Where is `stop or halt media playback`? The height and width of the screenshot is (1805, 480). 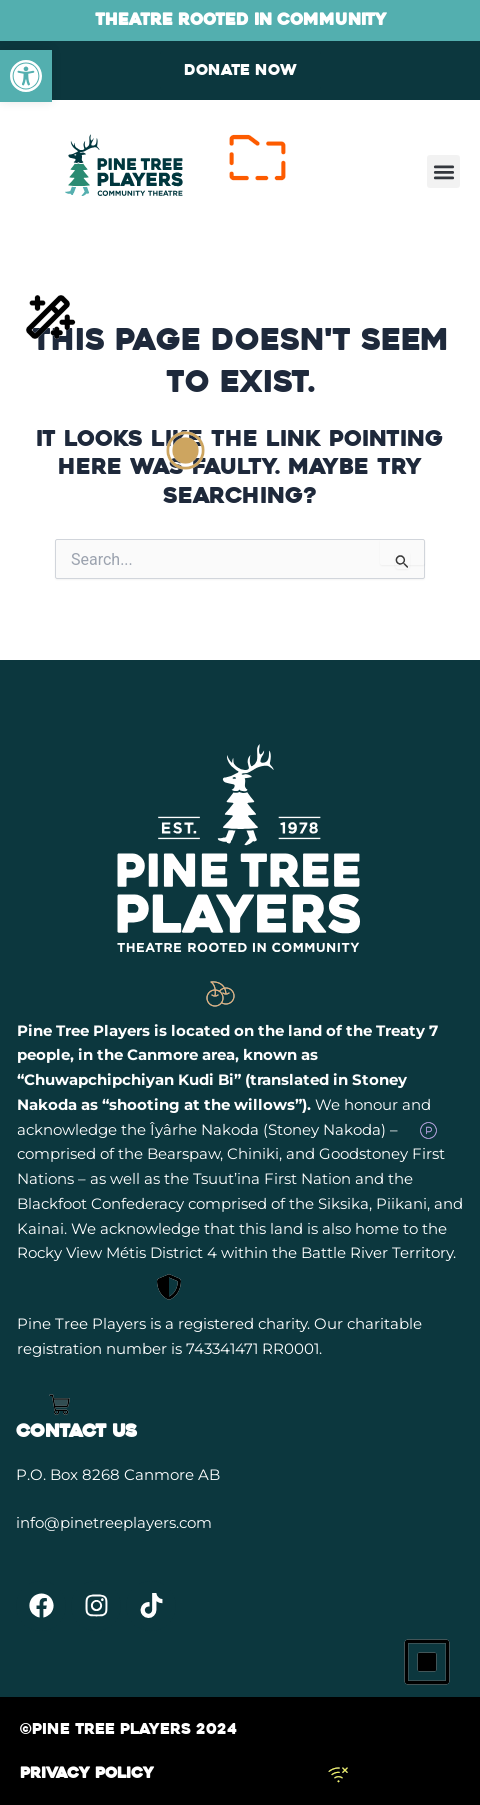
stop or halt media playback is located at coordinates (427, 1662).